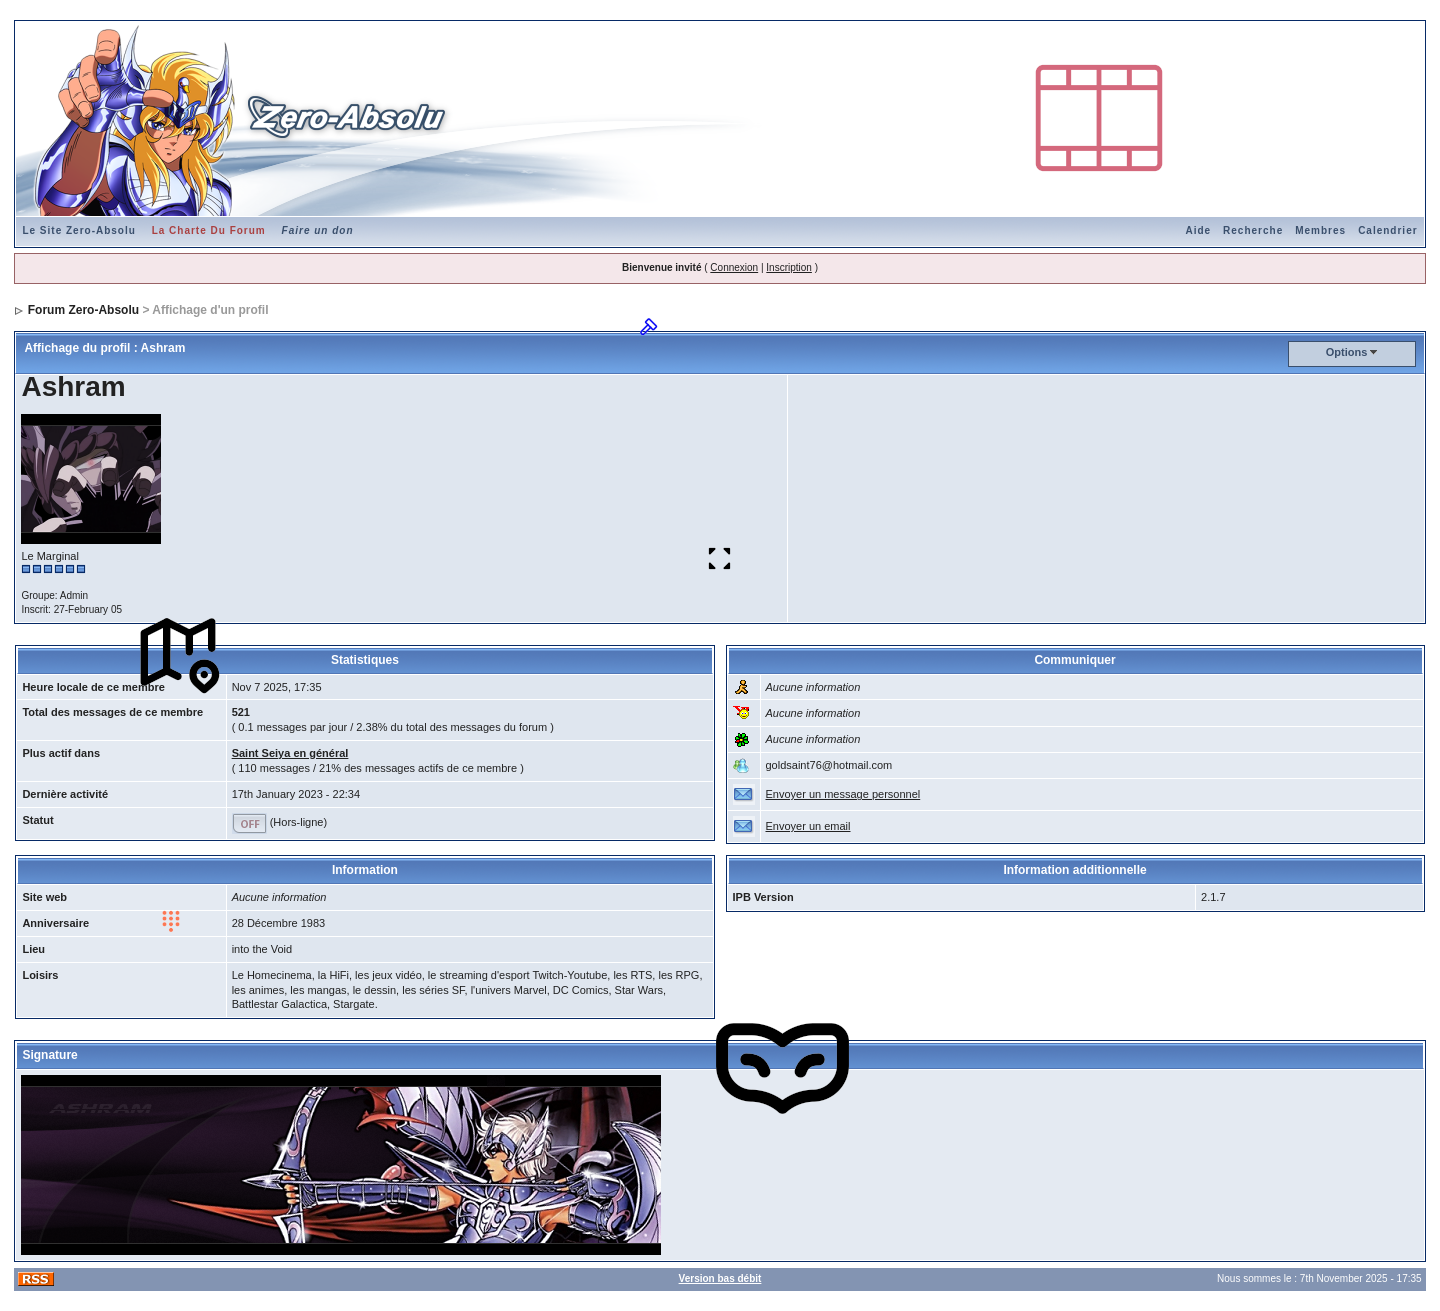 The height and width of the screenshot is (1311, 1440). I want to click on access tools or settings, so click(648, 326).